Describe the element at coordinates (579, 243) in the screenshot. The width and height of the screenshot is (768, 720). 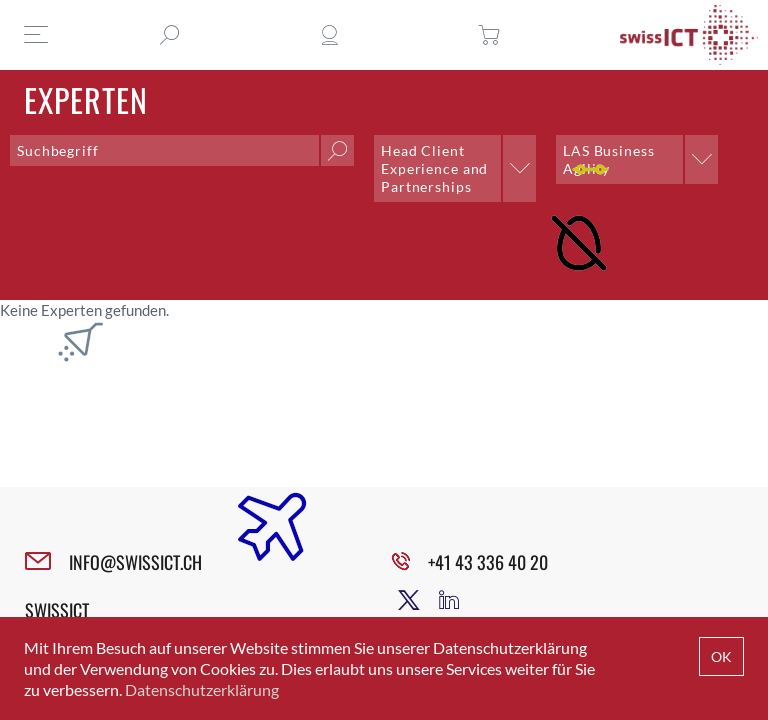
I see `indicates egg-free or no eggs` at that location.